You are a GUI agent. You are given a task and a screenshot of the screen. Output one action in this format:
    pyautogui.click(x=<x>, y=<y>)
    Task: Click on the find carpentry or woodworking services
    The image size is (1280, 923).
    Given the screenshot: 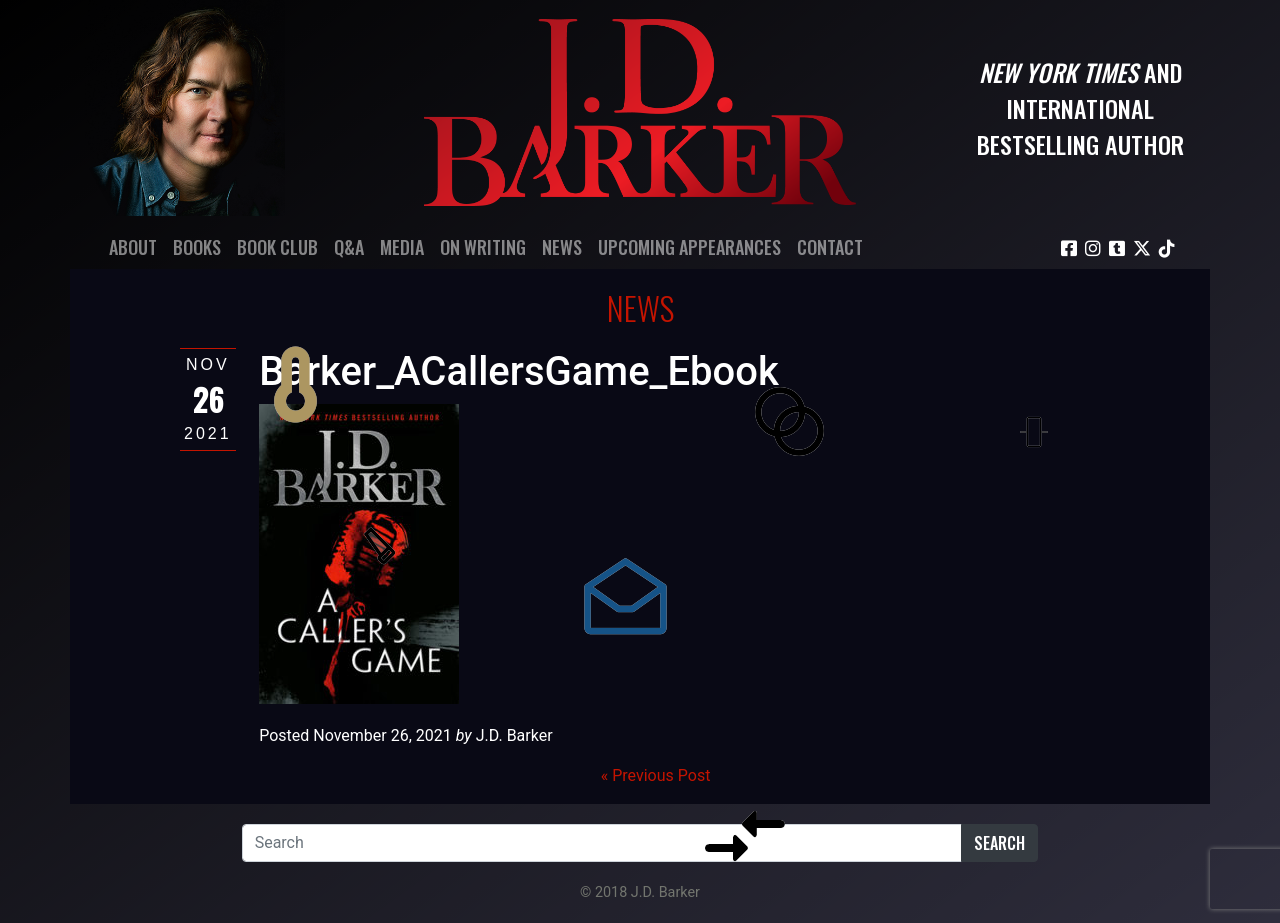 What is the action you would take?
    pyautogui.click(x=380, y=546)
    